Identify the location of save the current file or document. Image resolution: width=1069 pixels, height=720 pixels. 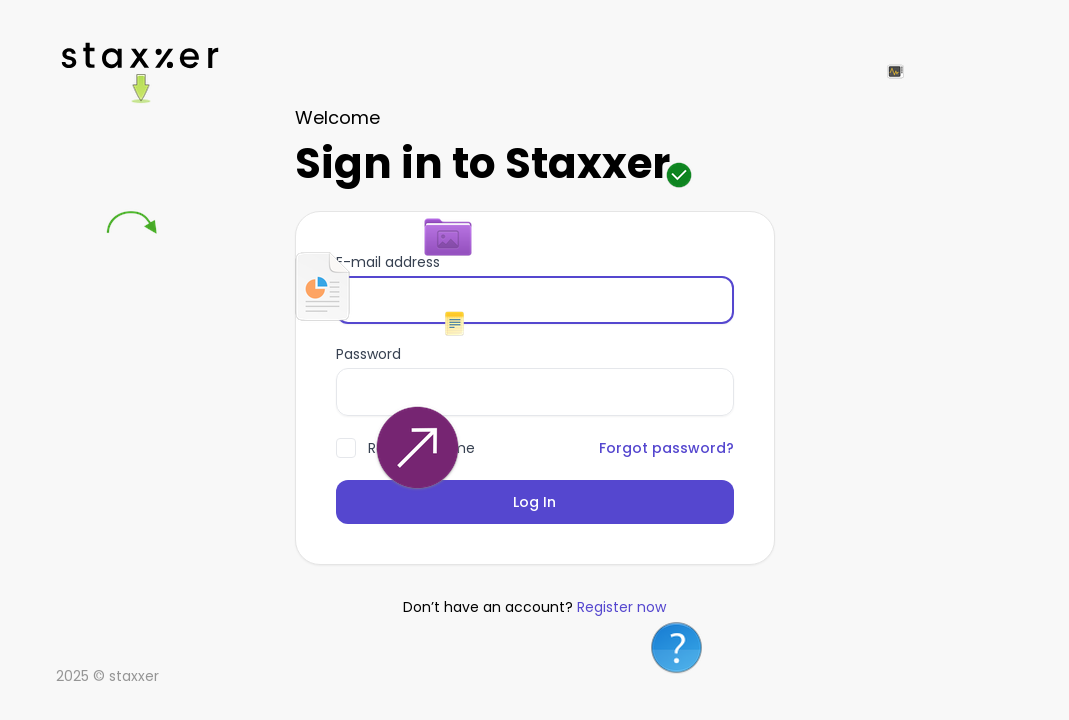
(141, 89).